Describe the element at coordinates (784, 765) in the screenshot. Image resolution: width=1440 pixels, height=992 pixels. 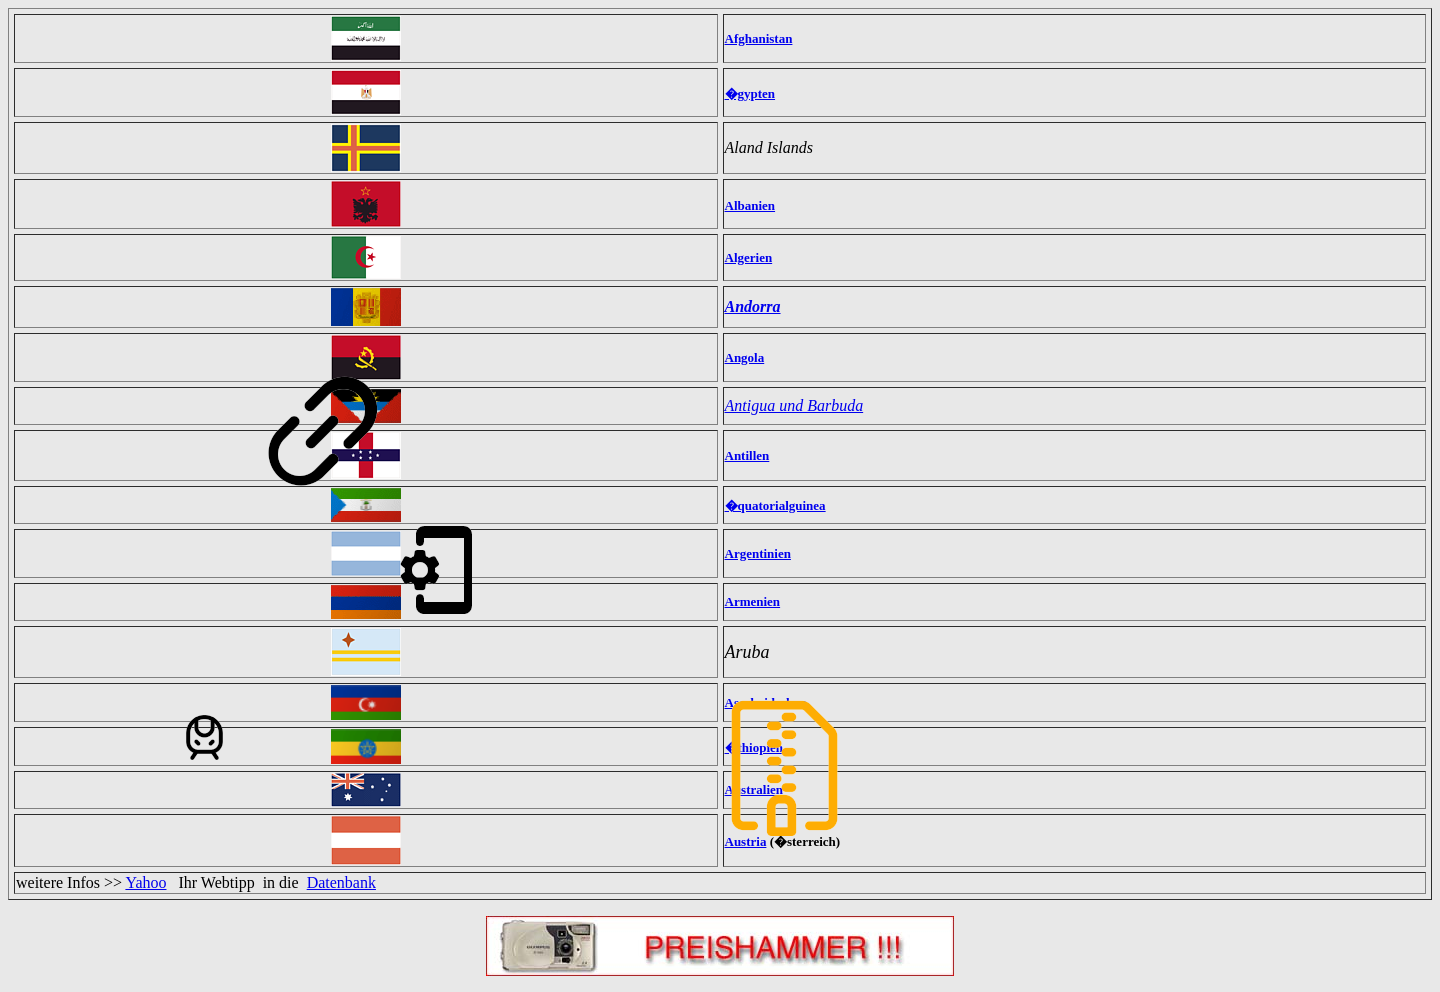
I see `view or open a compressed zip file` at that location.